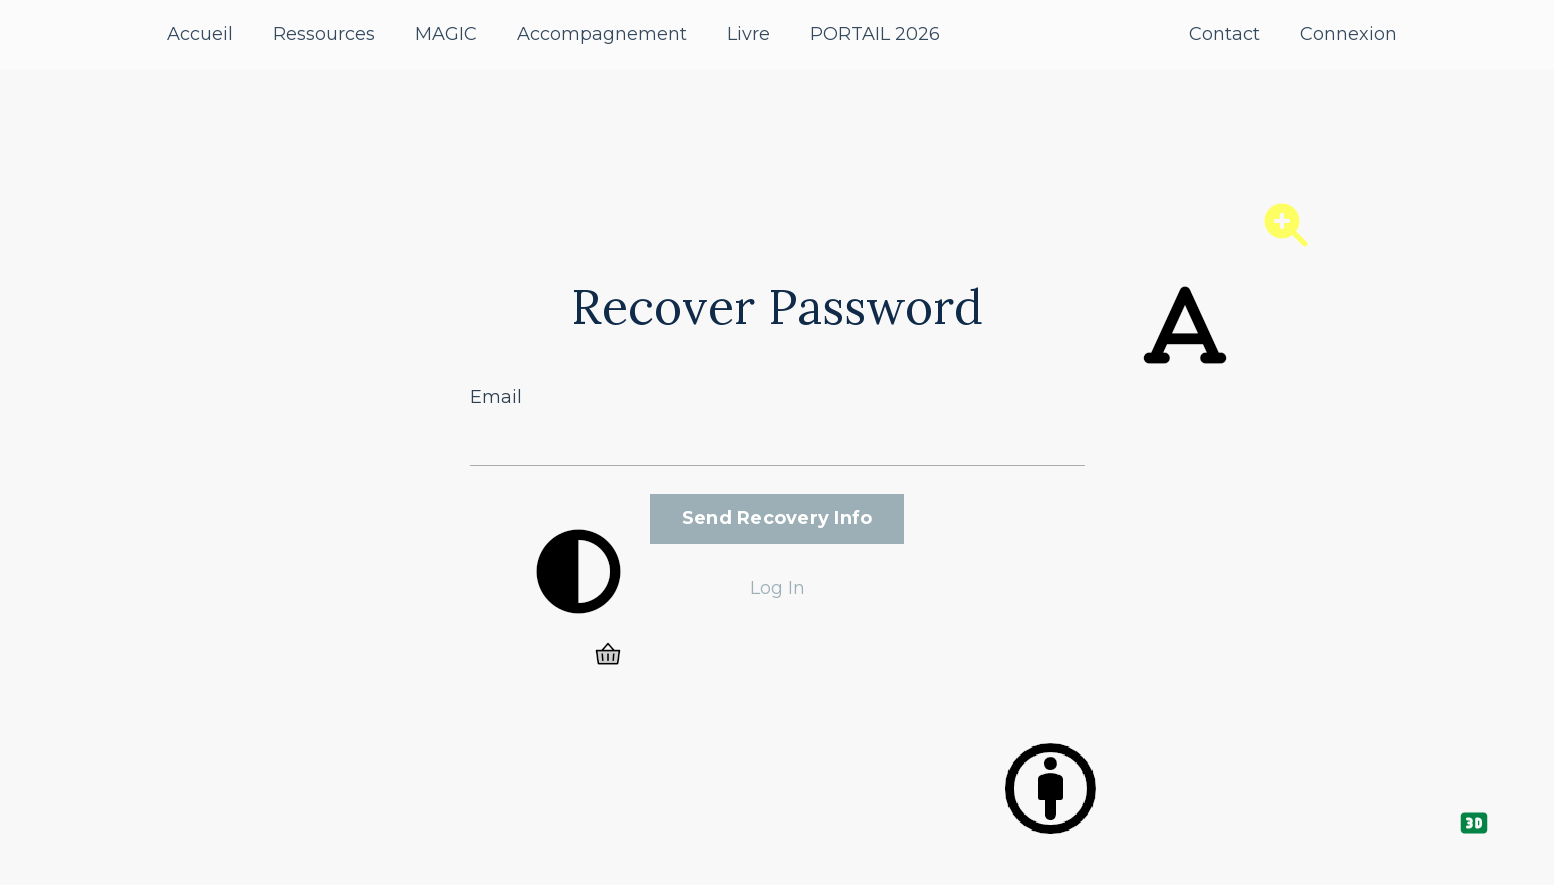 The height and width of the screenshot is (885, 1554). I want to click on view attribution or credits information, so click(1050, 788).